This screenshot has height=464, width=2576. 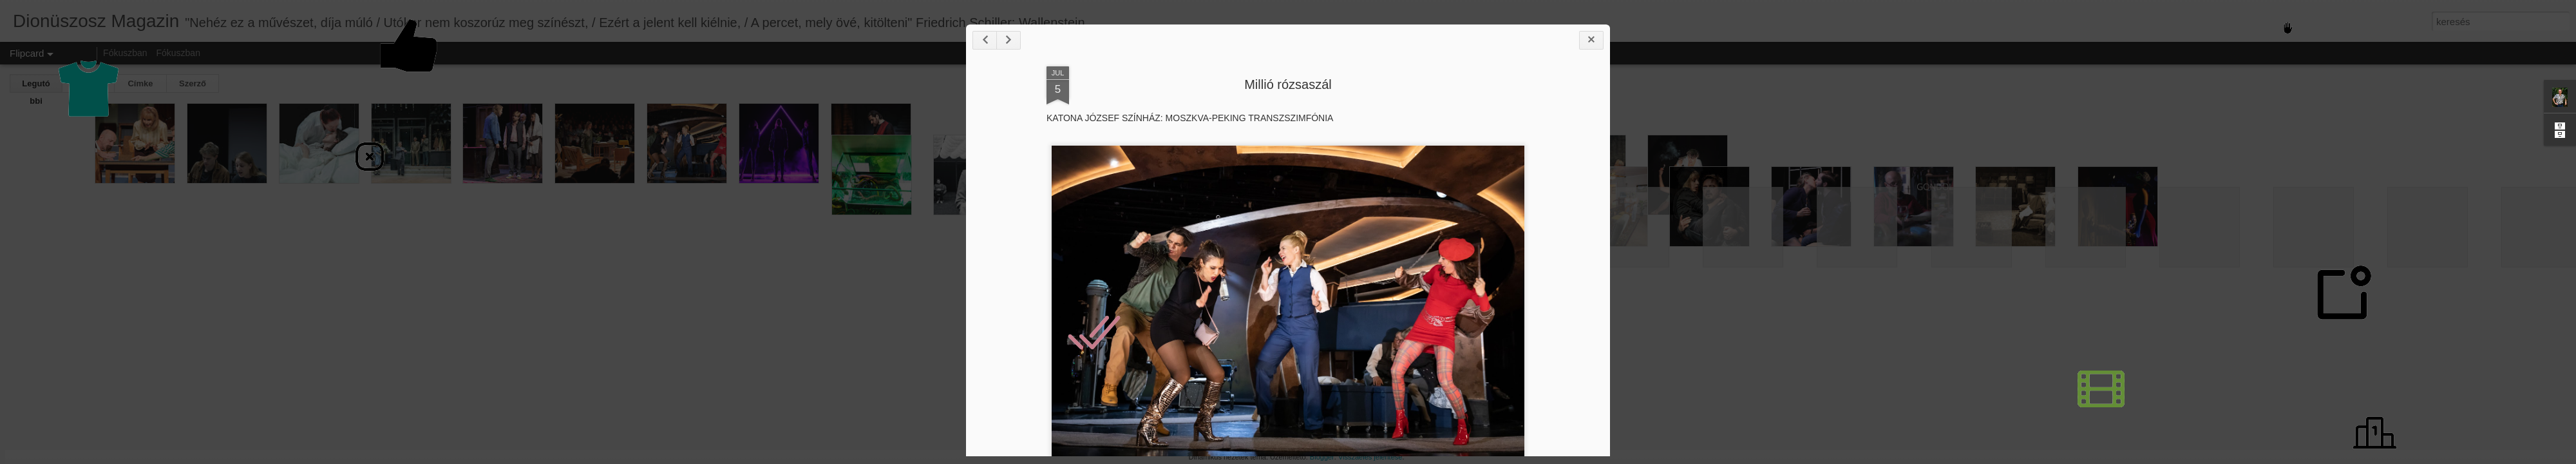 I want to click on access video or film content, so click(x=2101, y=389).